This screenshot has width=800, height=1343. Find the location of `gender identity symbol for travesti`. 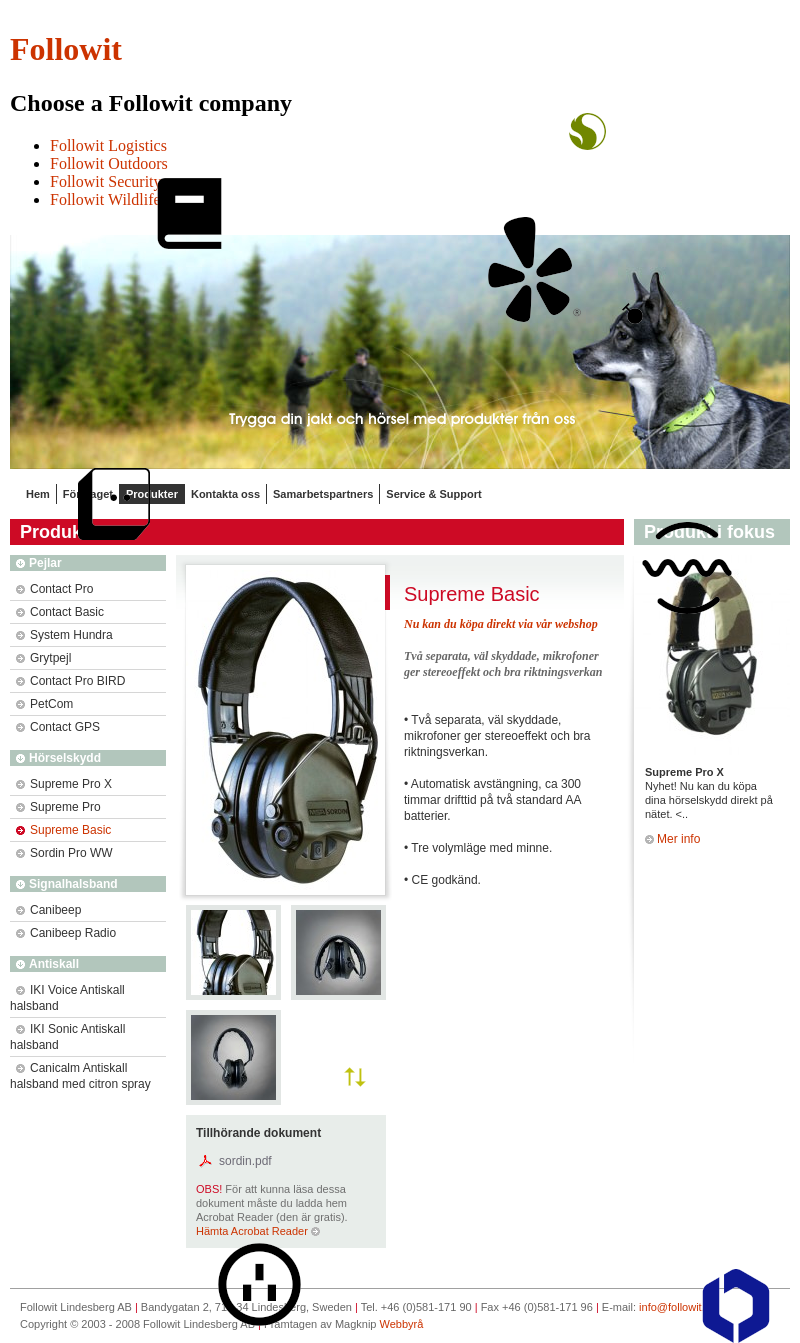

gender identity symbol for travesti is located at coordinates (633, 313).